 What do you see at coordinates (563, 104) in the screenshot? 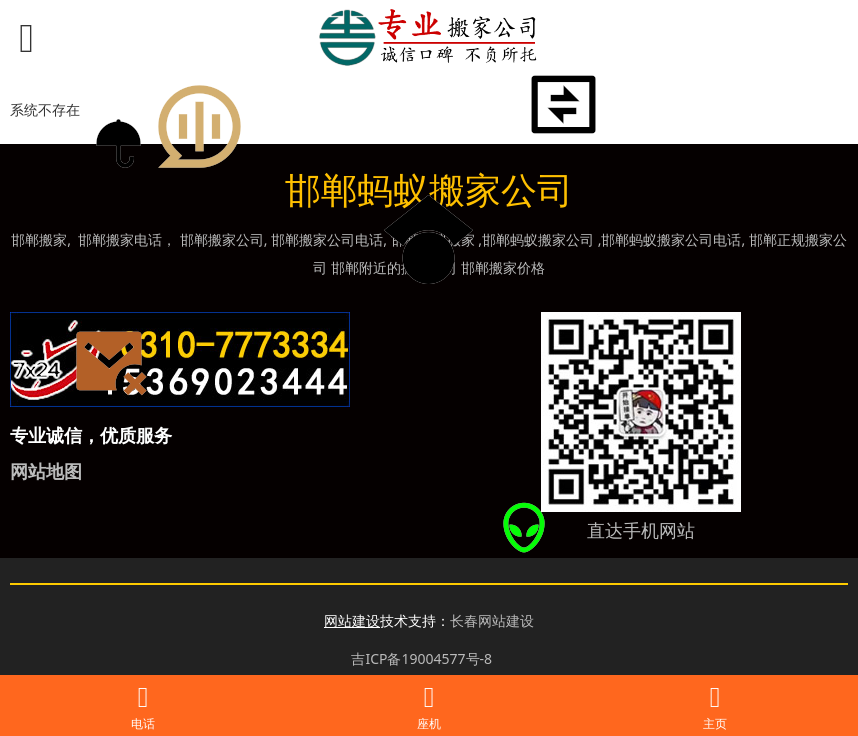
I see `exchange or swap currencies` at bounding box center [563, 104].